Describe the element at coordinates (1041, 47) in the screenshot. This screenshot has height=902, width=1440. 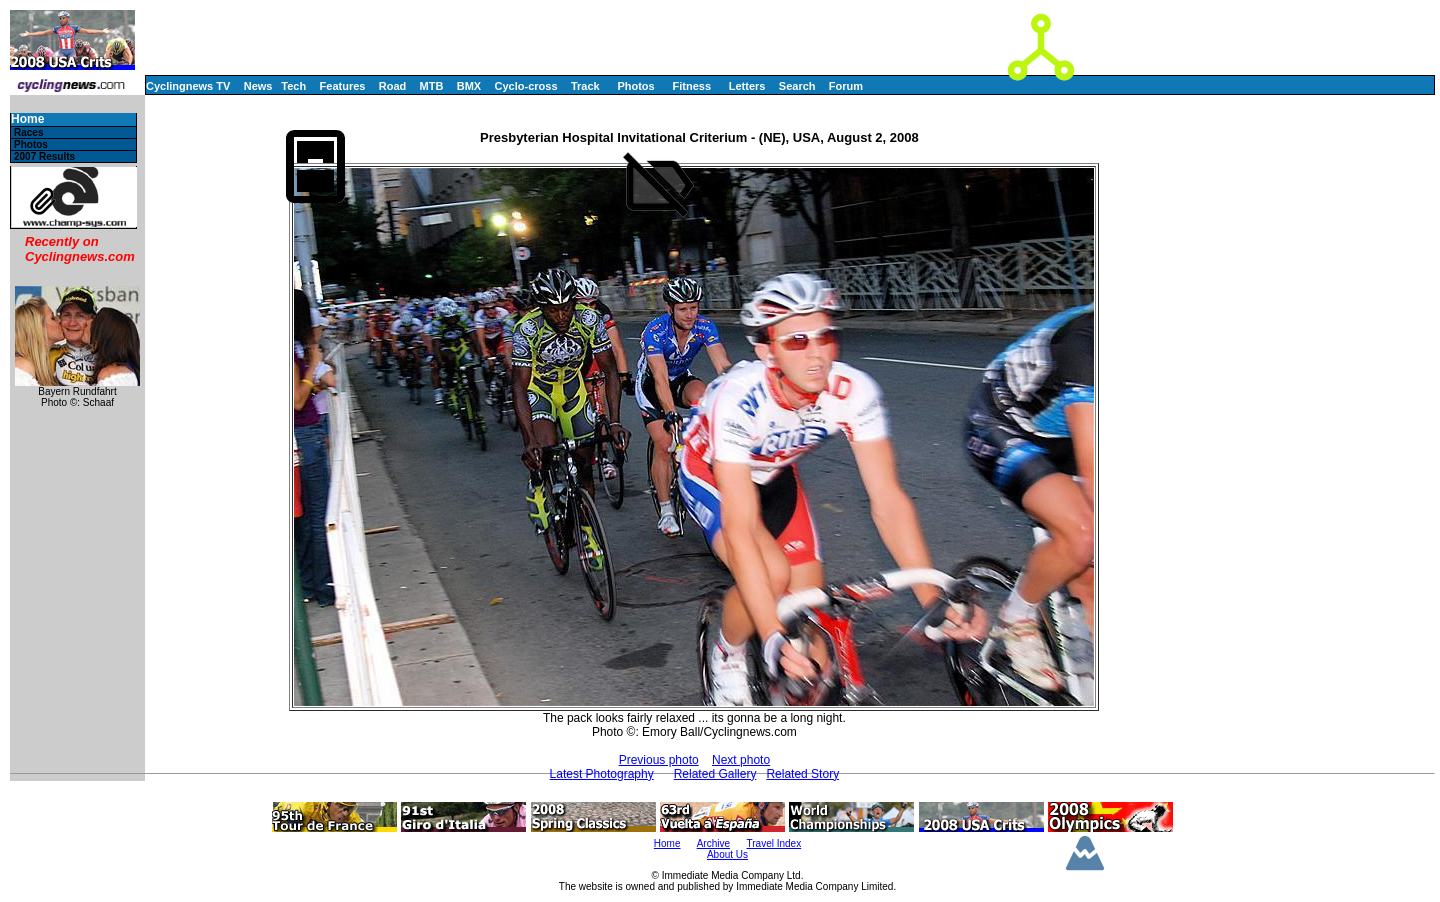
I see `view organizational hierarchy or structure` at that location.